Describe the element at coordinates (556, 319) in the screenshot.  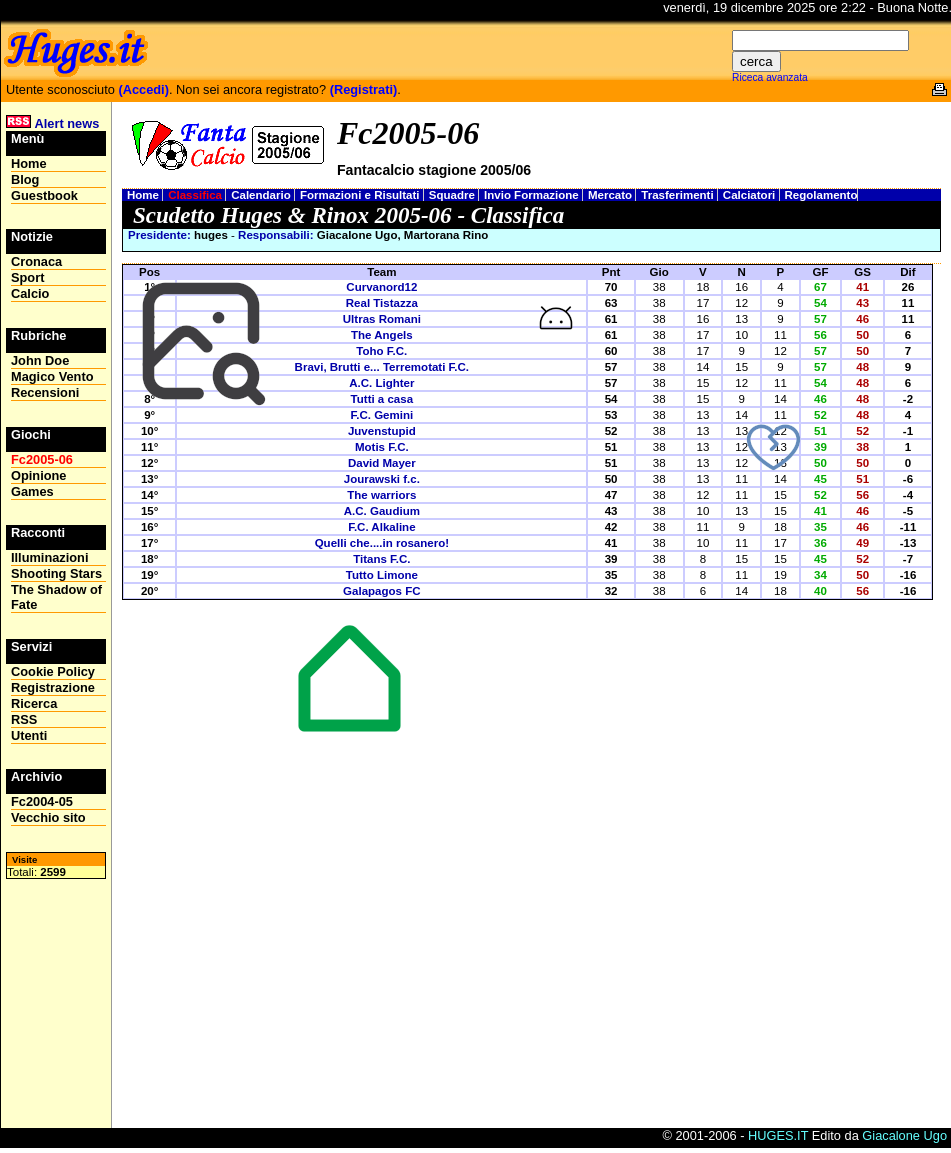
I see `android device or platform indicator` at that location.